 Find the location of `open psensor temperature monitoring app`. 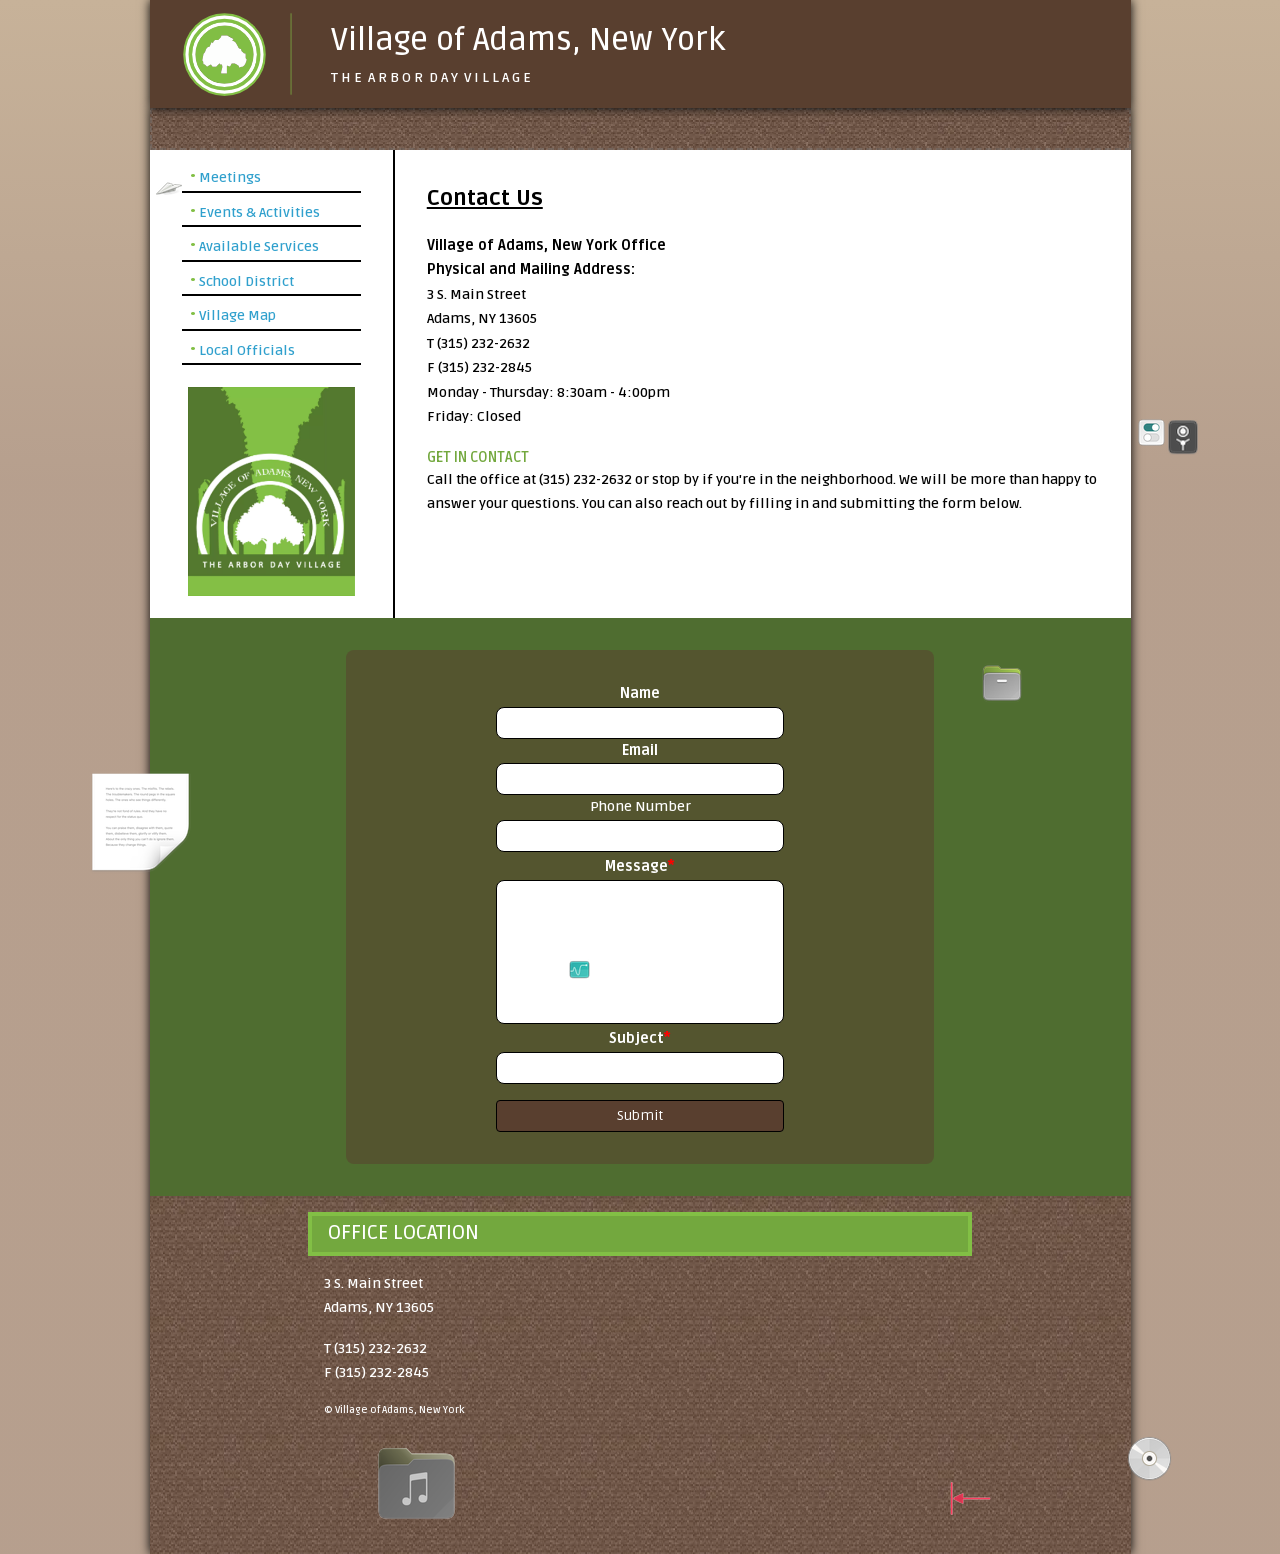

open psensor temperature monitoring app is located at coordinates (579, 969).